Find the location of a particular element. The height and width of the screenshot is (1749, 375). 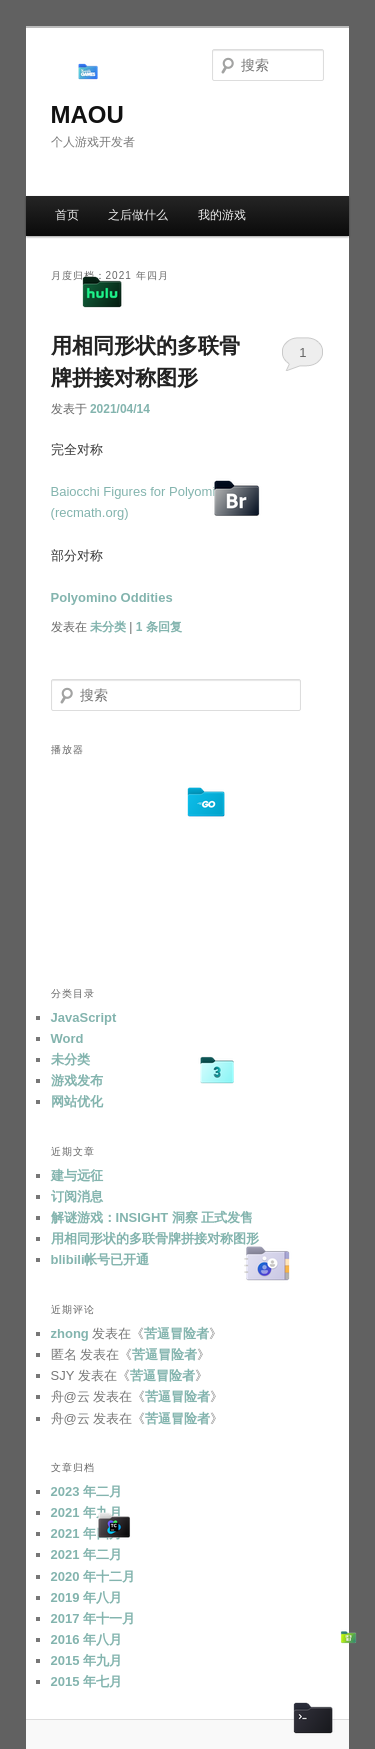

folder containing autodesk 3ds max project files is located at coordinates (217, 1071).